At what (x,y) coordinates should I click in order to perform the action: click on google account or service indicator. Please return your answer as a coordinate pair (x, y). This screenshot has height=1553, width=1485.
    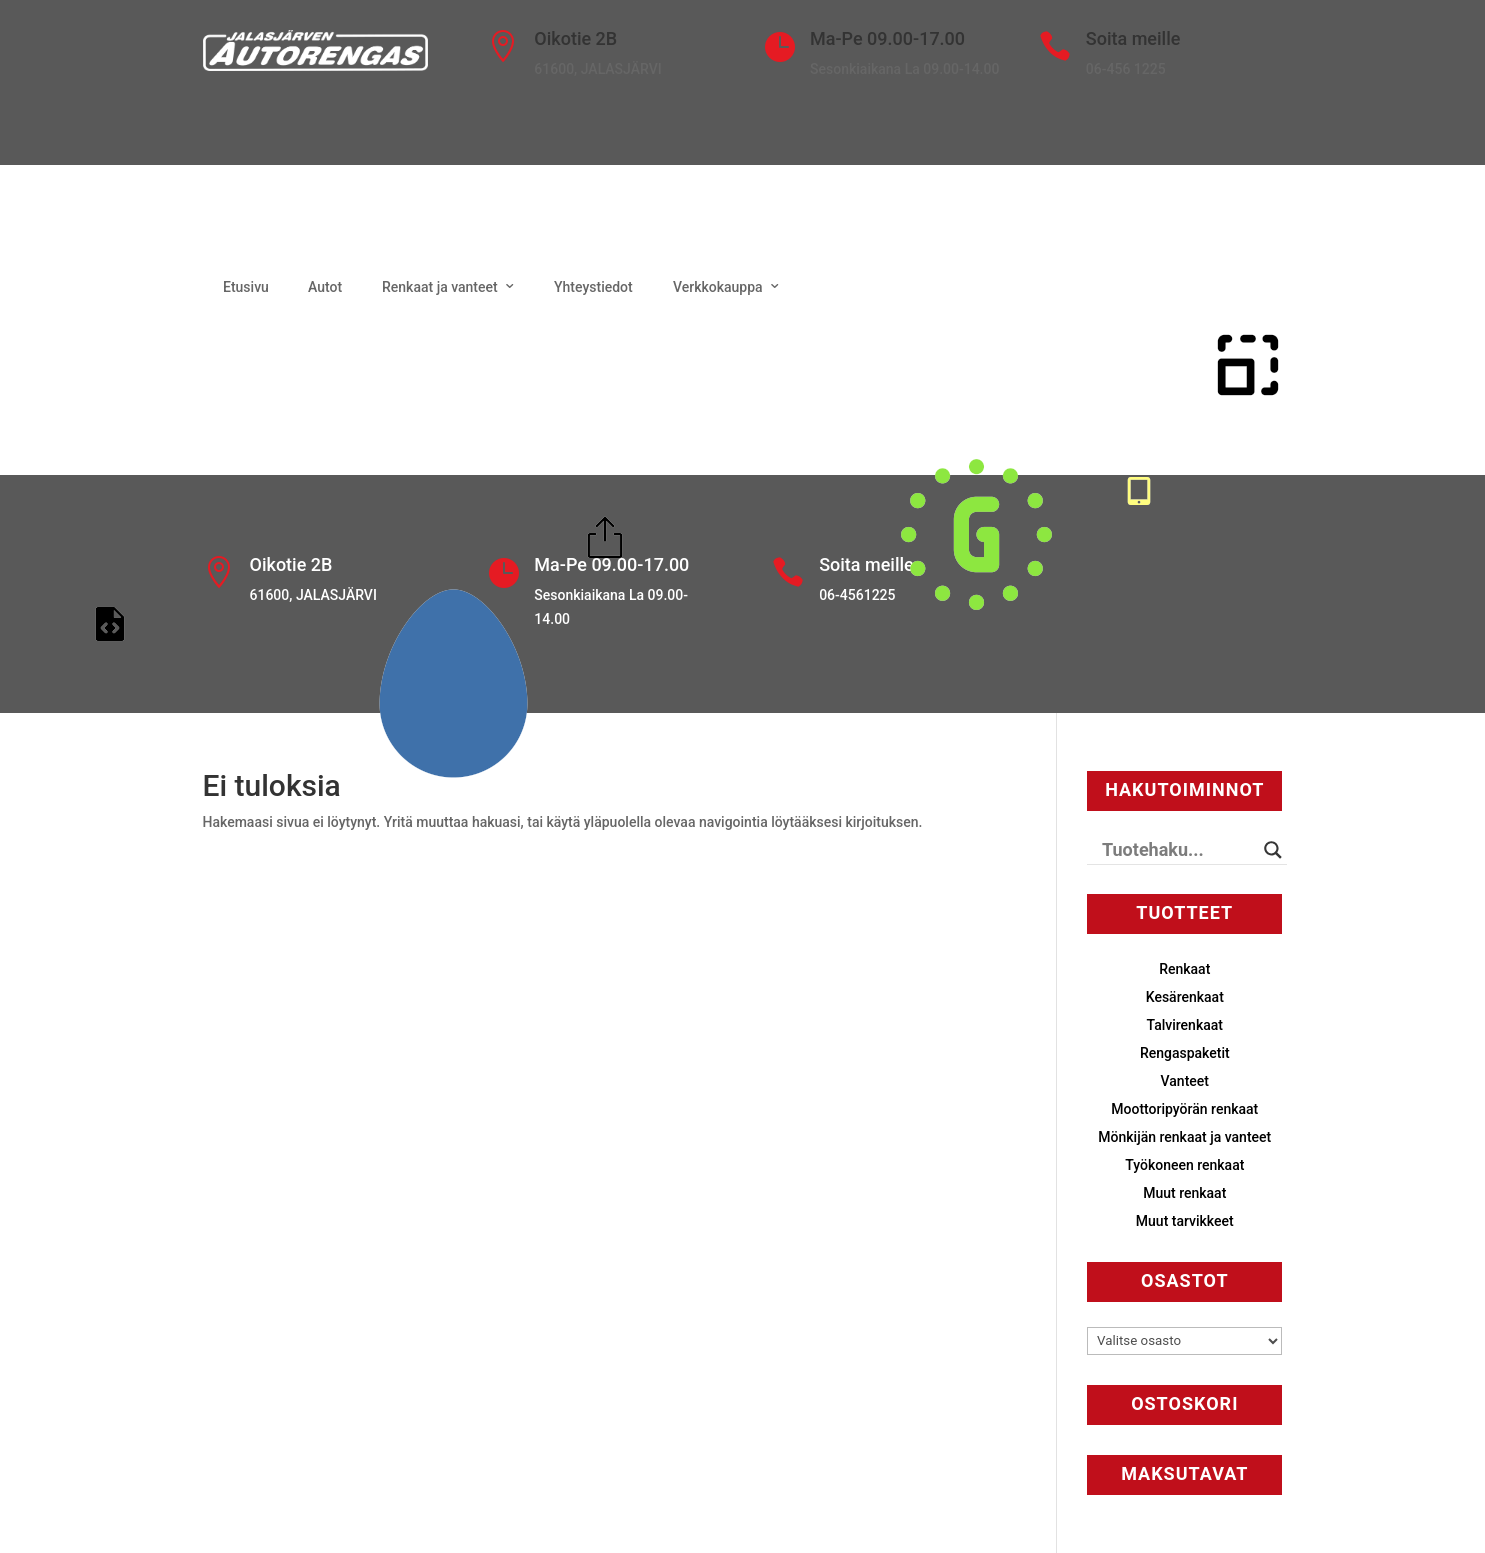
    Looking at the image, I should click on (976, 534).